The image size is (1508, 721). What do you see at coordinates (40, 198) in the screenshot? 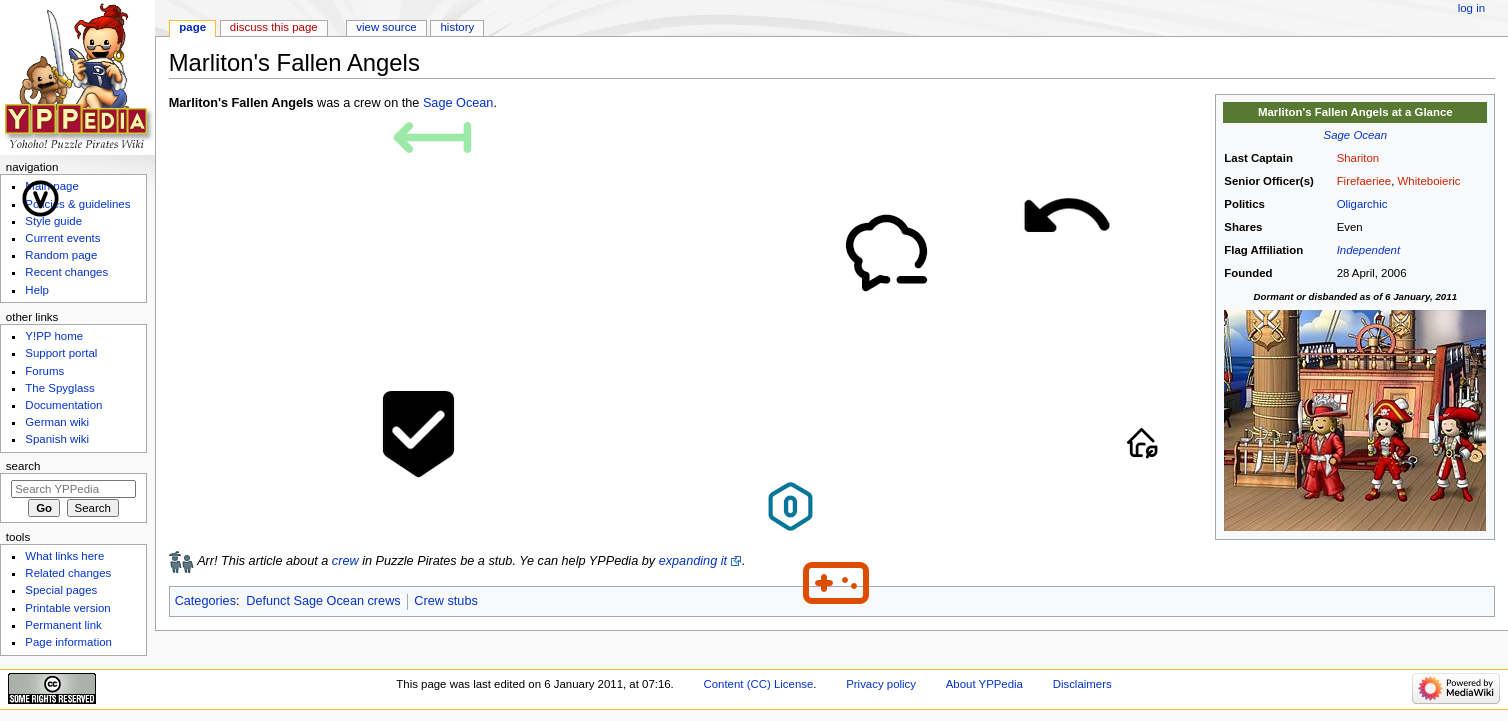
I see `indicates a verified status or account` at bounding box center [40, 198].